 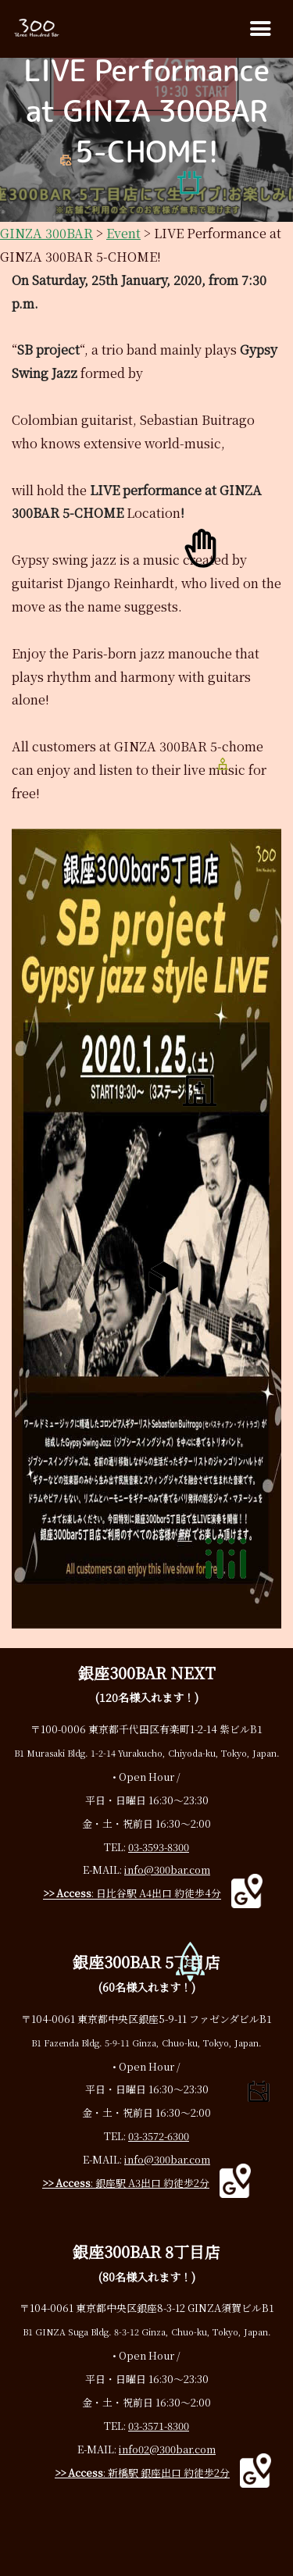 What do you see at coordinates (163, 1278) in the screenshot?
I see `access box cloud storage` at bounding box center [163, 1278].